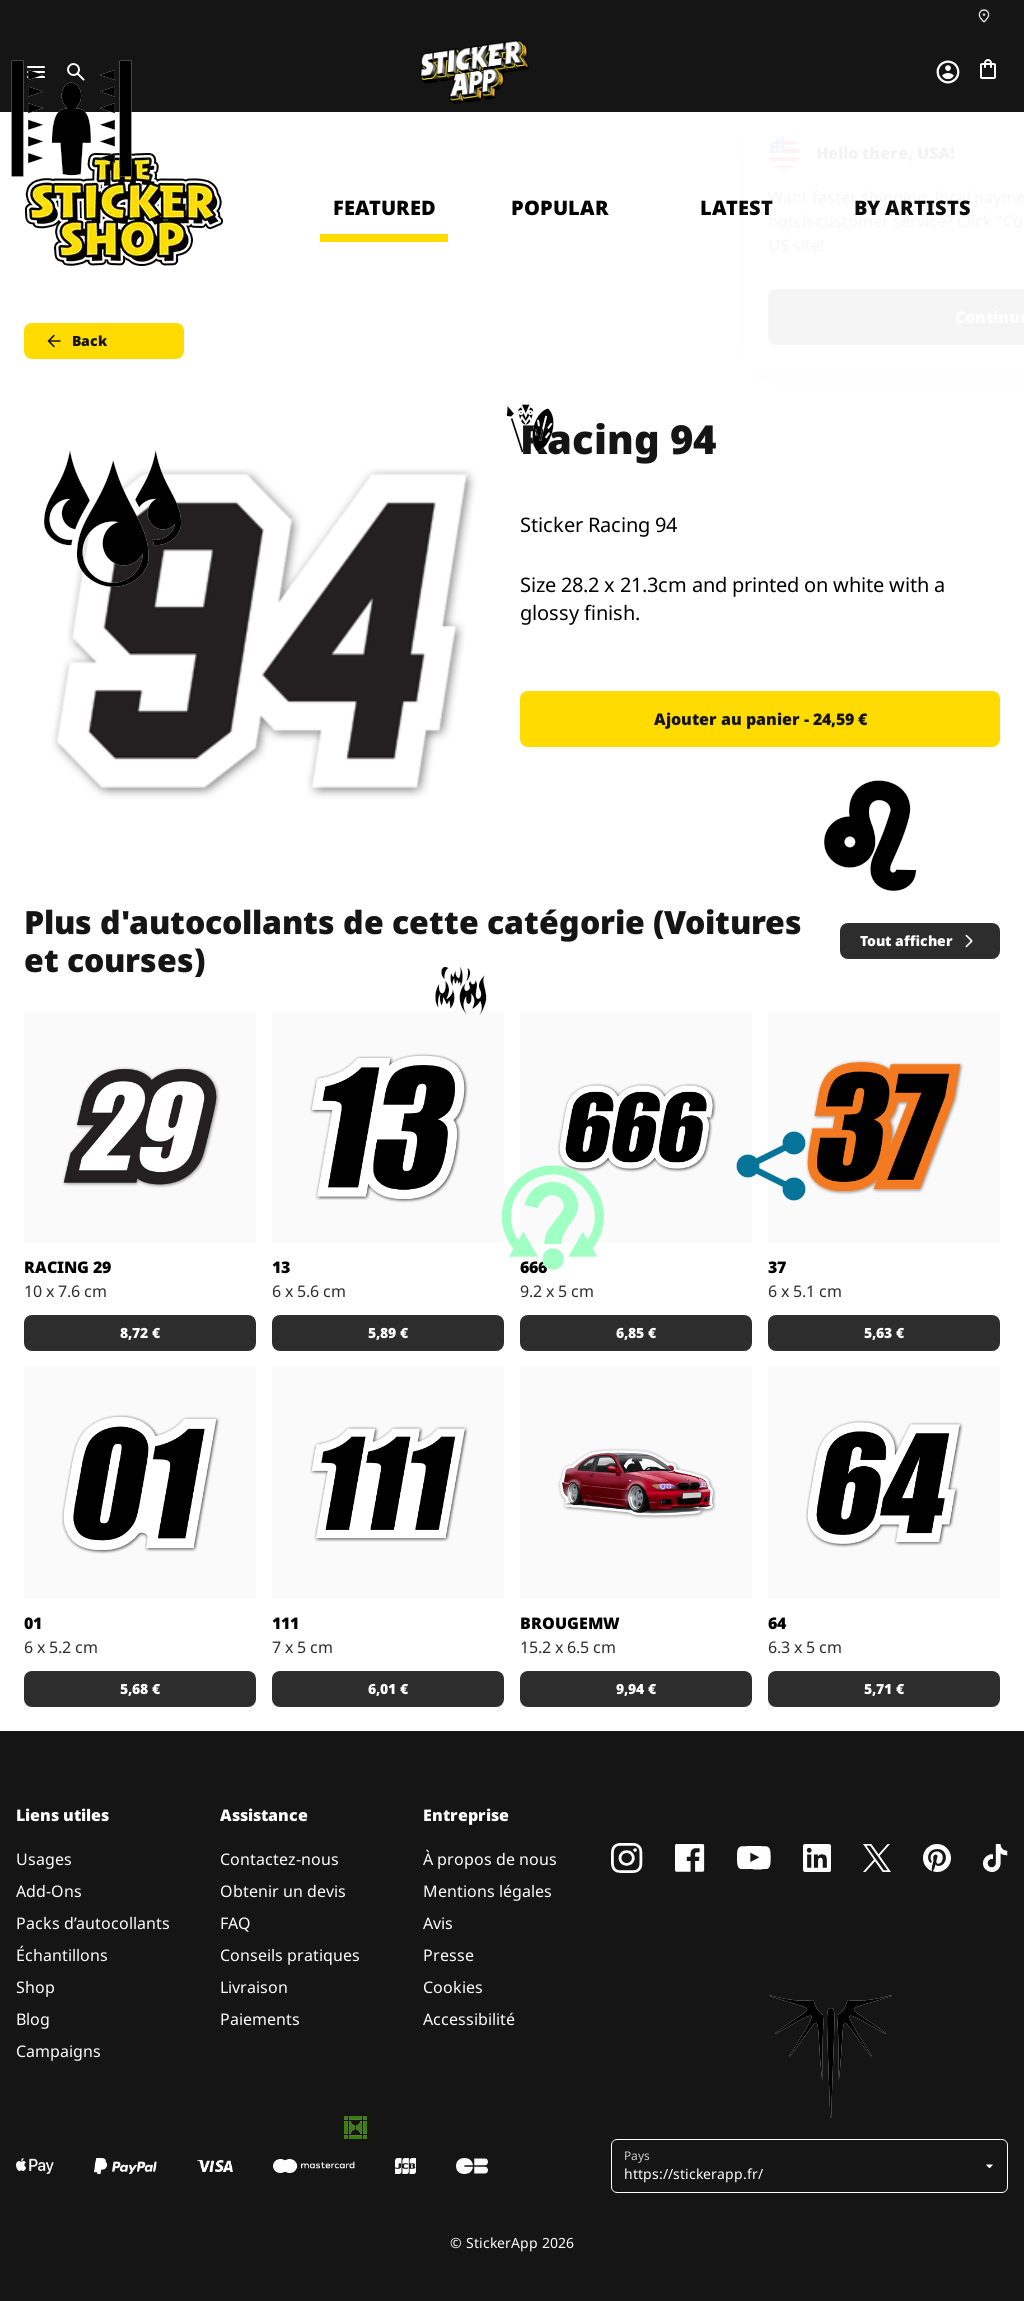 This screenshot has height=2301, width=1024. What do you see at coordinates (771, 1166) in the screenshot?
I see `share this content` at bounding box center [771, 1166].